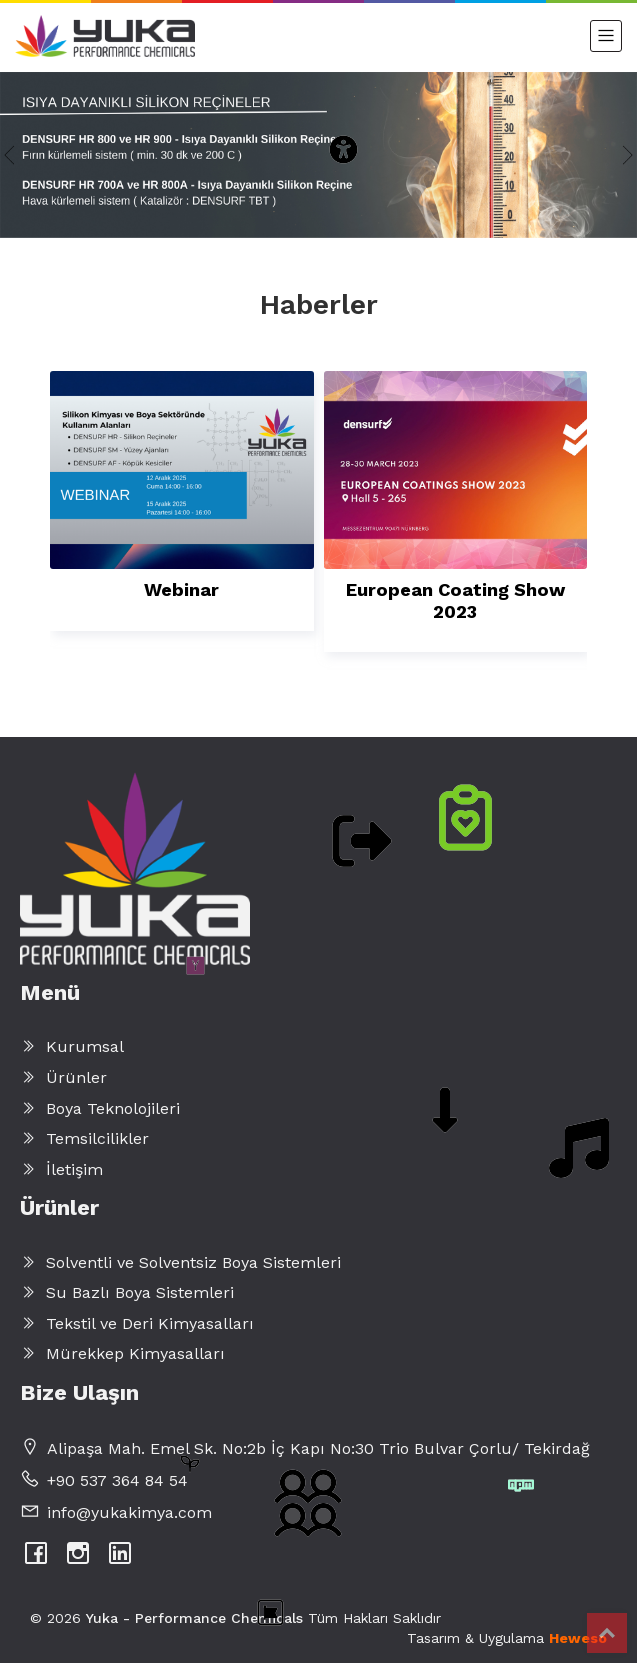  Describe the element at coordinates (445, 1110) in the screenshot. I see `scroll down to see more content` at that location.